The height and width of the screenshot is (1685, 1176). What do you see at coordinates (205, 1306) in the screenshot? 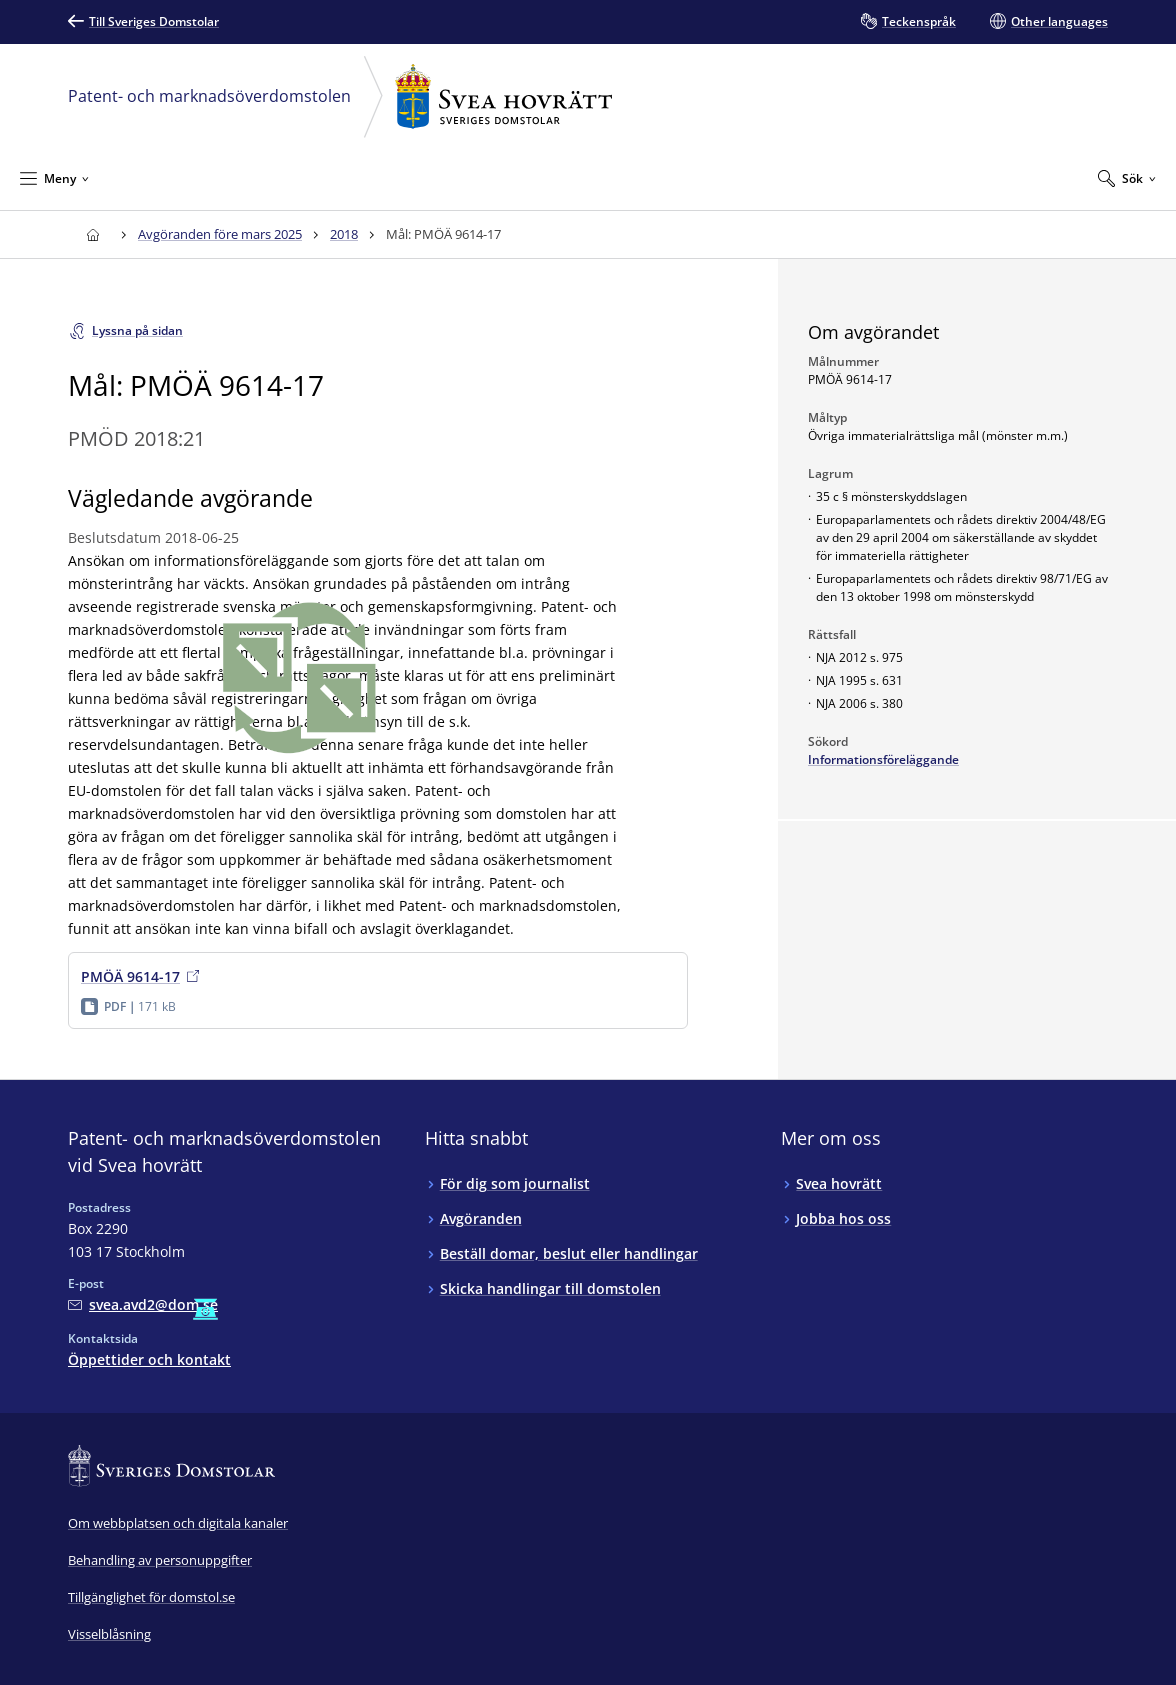
I see `weigh ingredients for a recipe` at bounding box center [205, 1306].